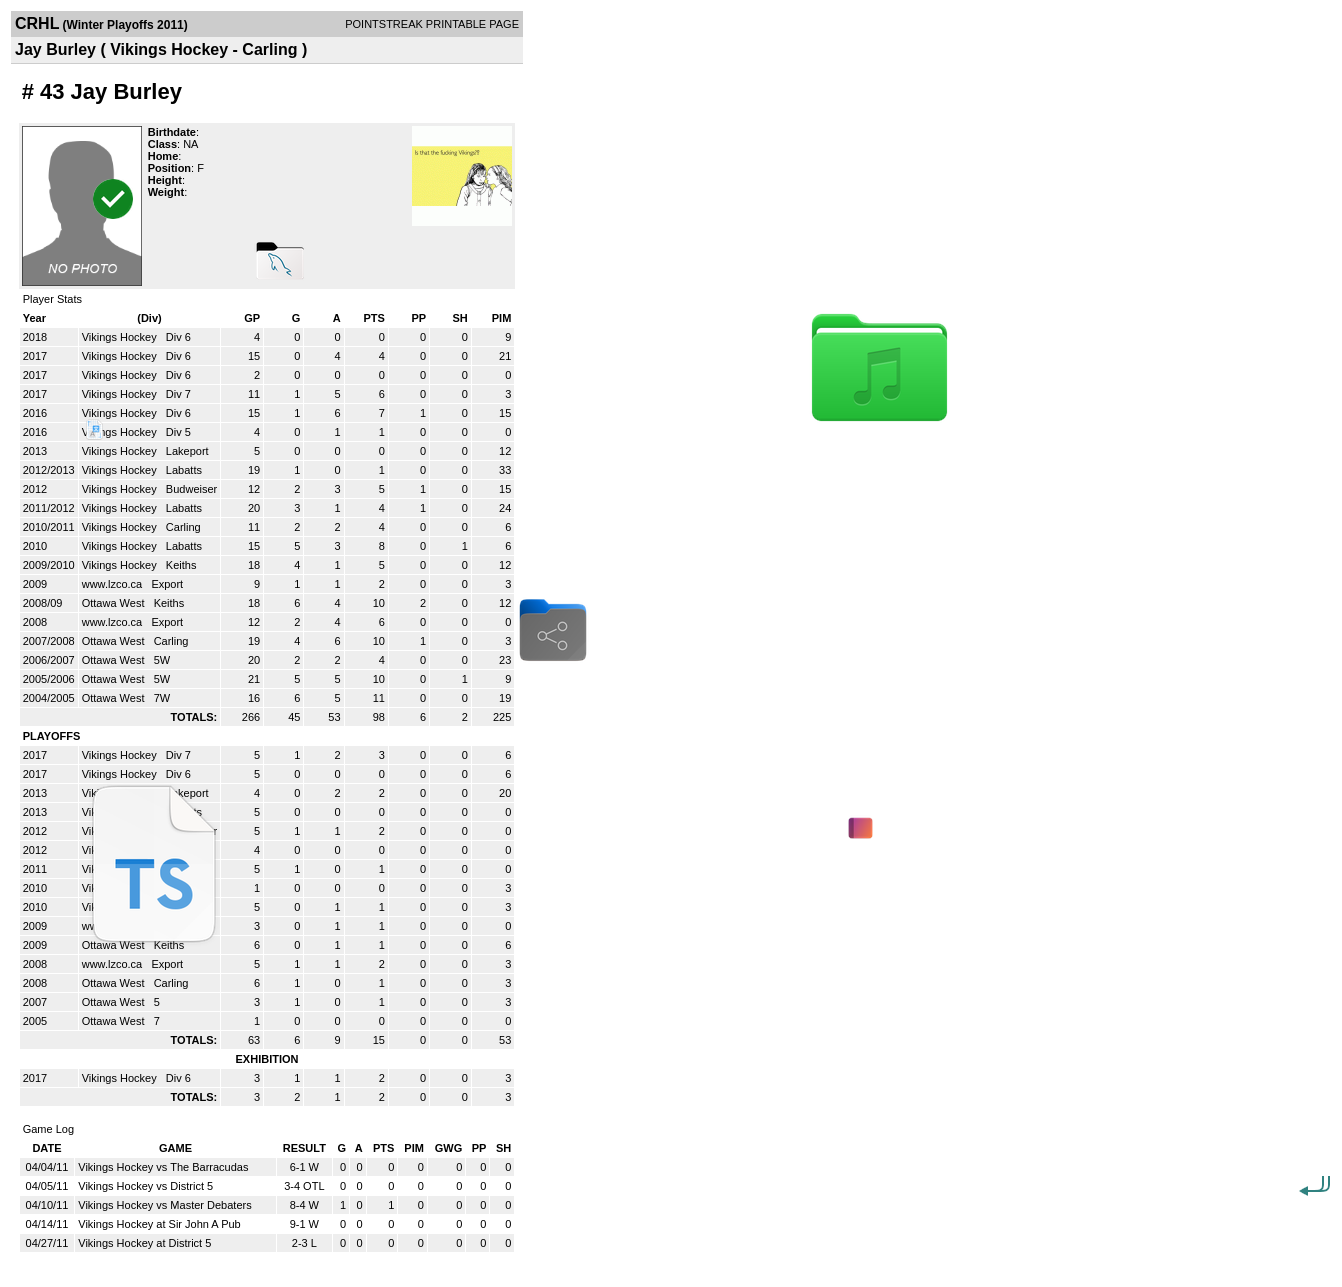 This screenshot has height=1287, width=1342. I want to click on a typescript source code file, so click(154, 864).